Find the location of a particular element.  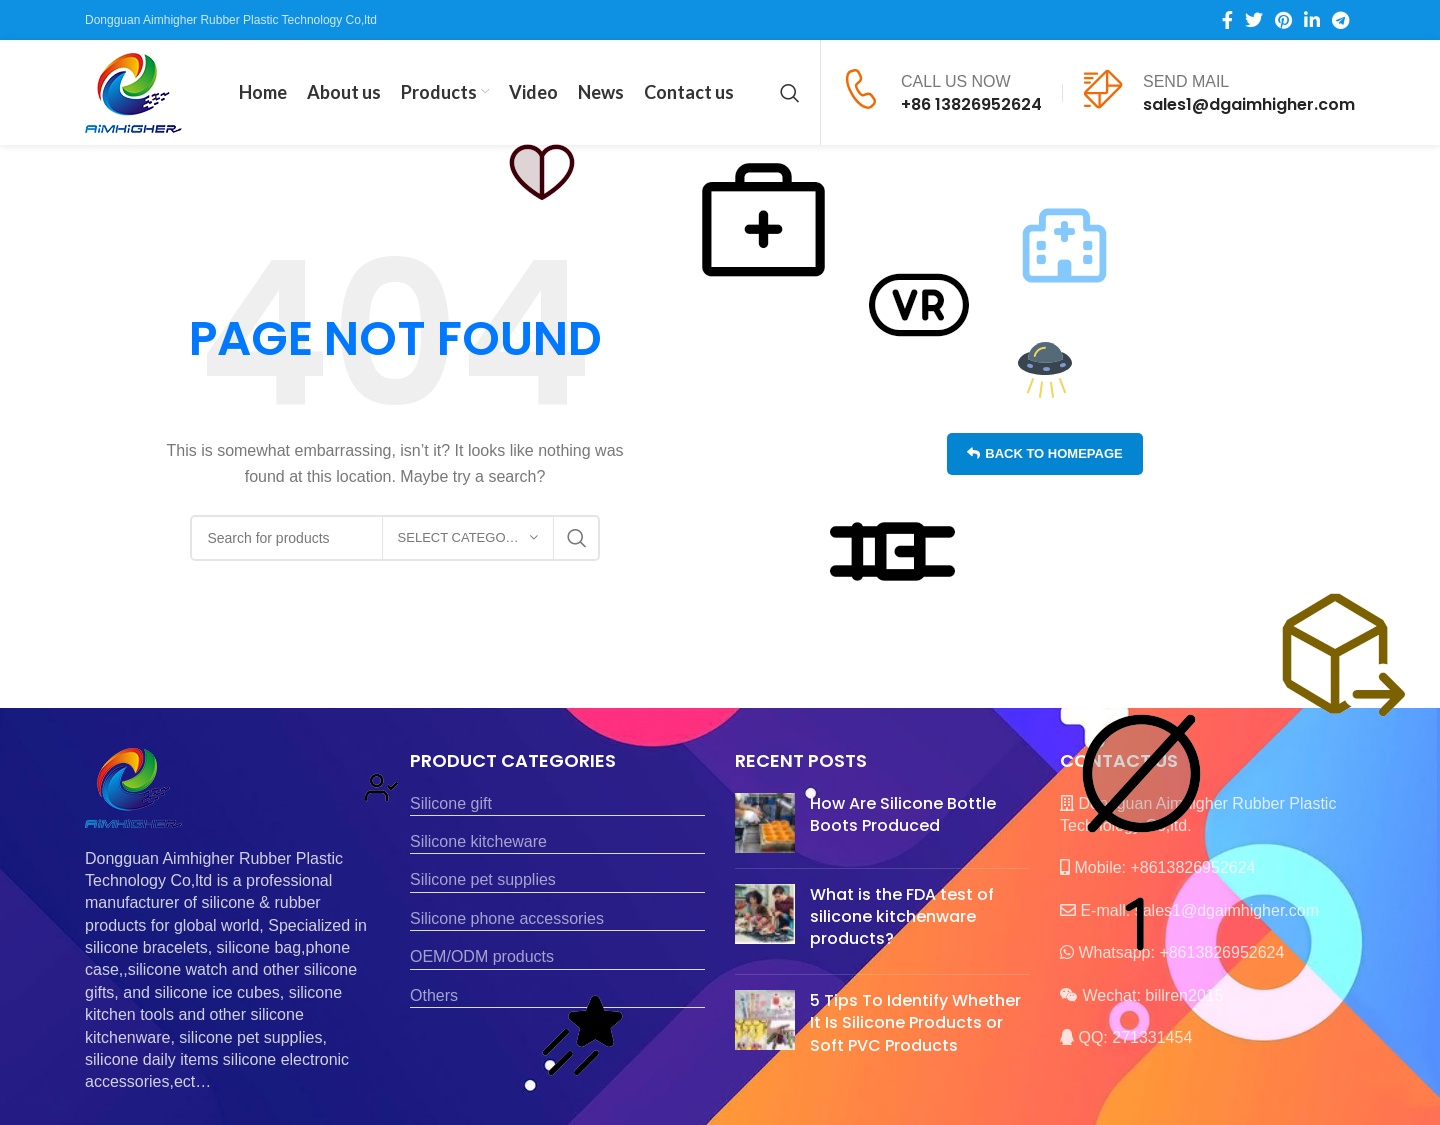

mark as favorite or featured is located at coordinates (582, 1035).